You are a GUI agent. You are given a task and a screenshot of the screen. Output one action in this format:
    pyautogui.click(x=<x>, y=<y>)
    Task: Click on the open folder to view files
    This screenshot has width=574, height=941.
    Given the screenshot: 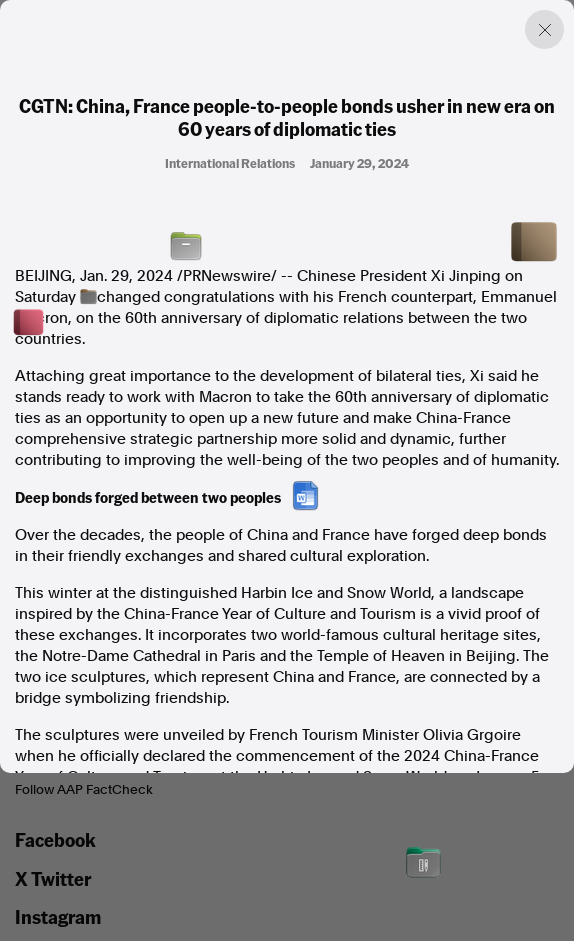 What is the action you would take?
    pyautogui.click(x=88, y=296)
    